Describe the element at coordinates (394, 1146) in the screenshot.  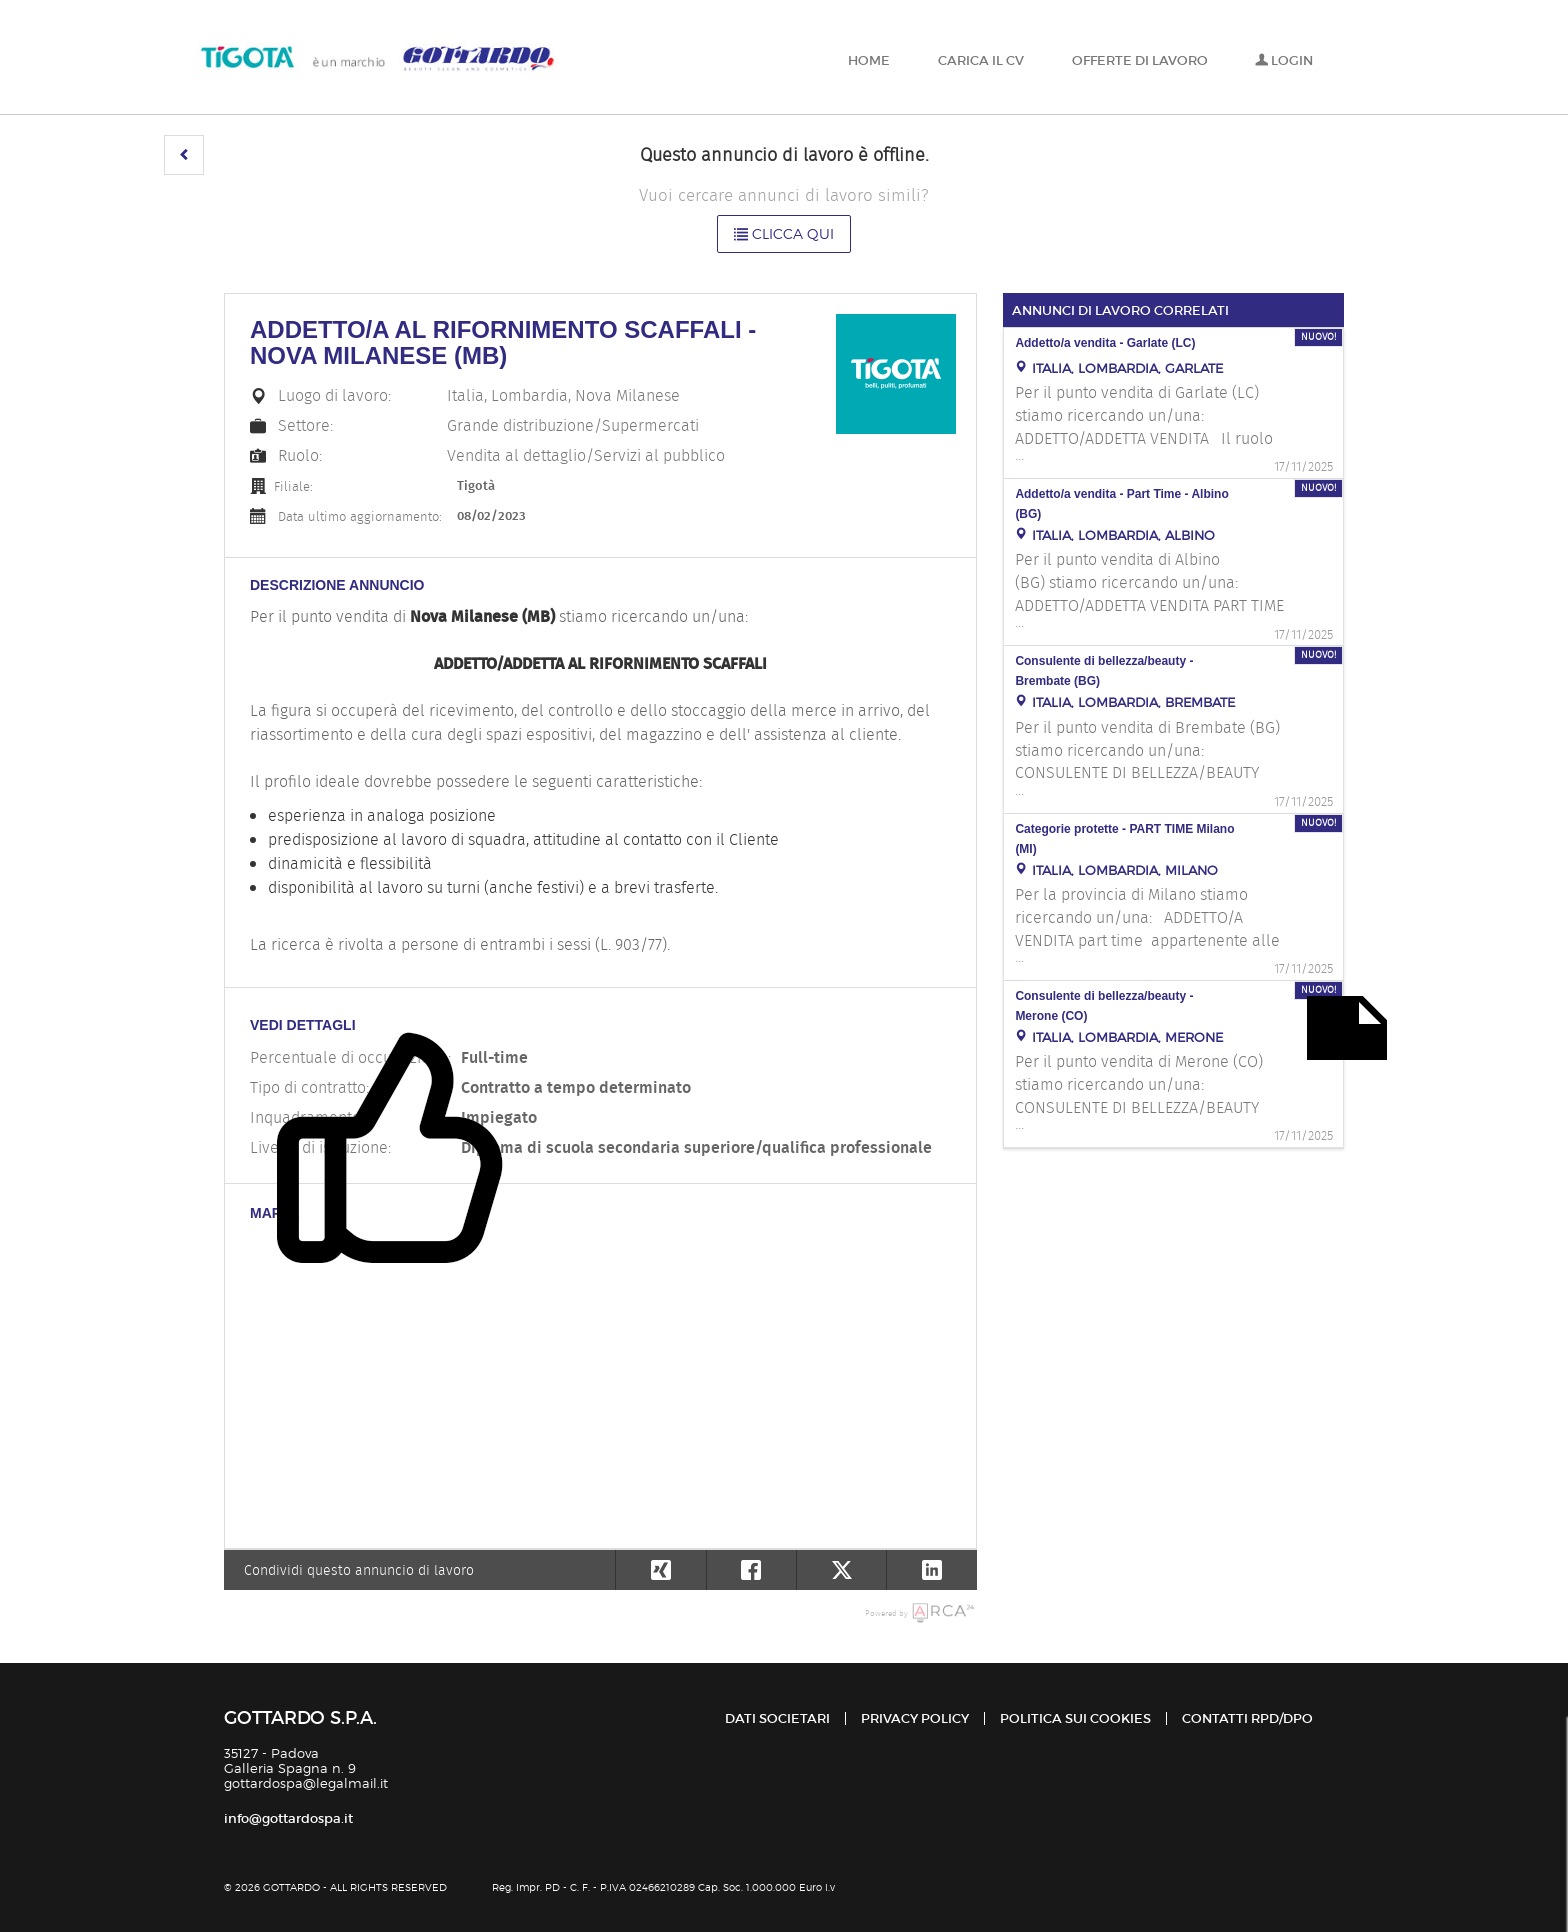
I see `like or upvote content` at that location.